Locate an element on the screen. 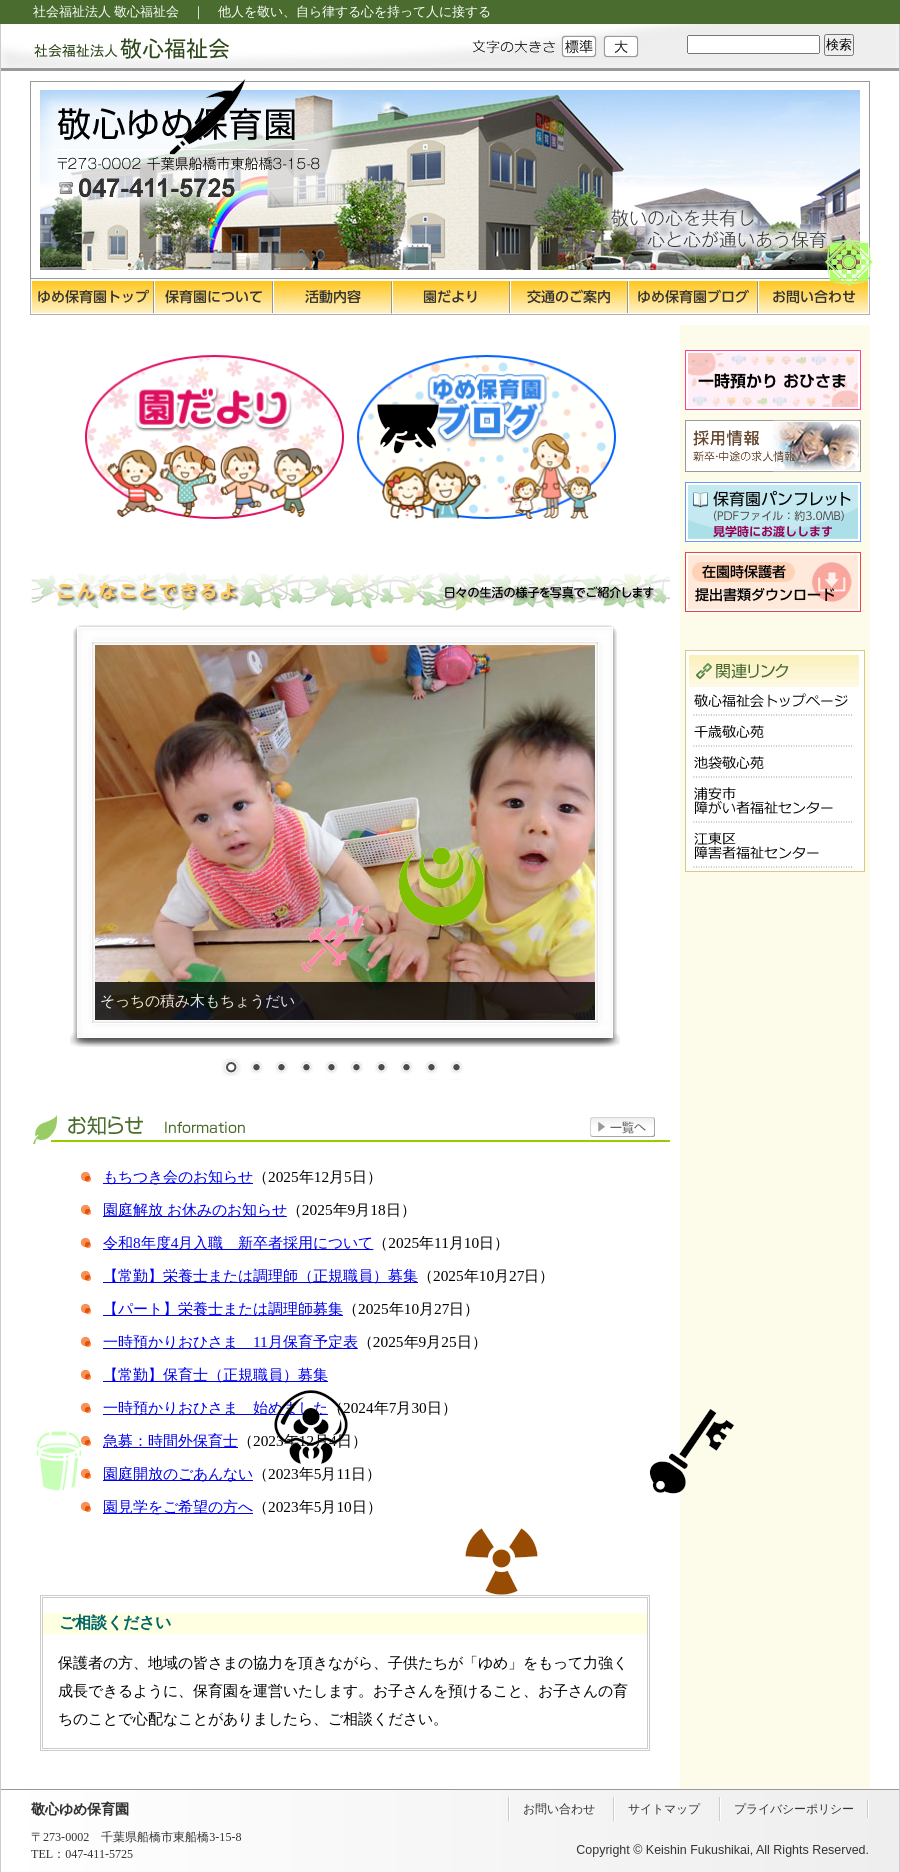  select glaive weapon in game inventory is located at coordinates (208, 116).